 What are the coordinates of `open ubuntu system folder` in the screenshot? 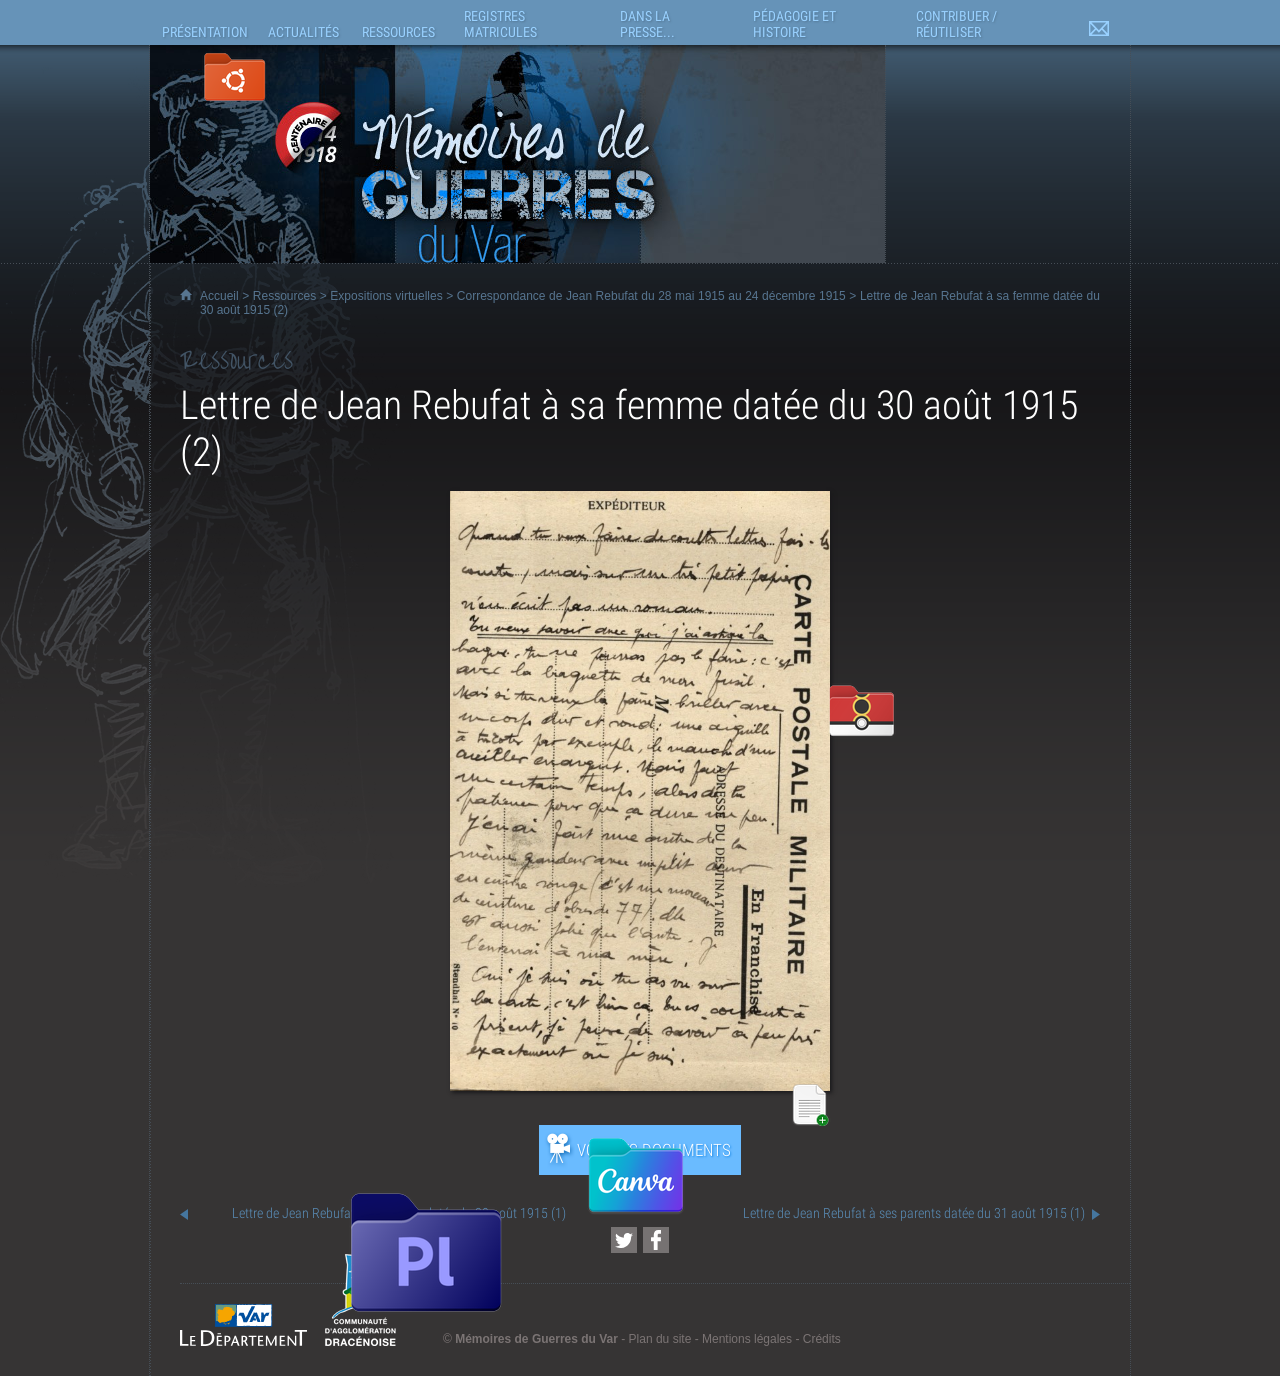 It's located at (234, 78).